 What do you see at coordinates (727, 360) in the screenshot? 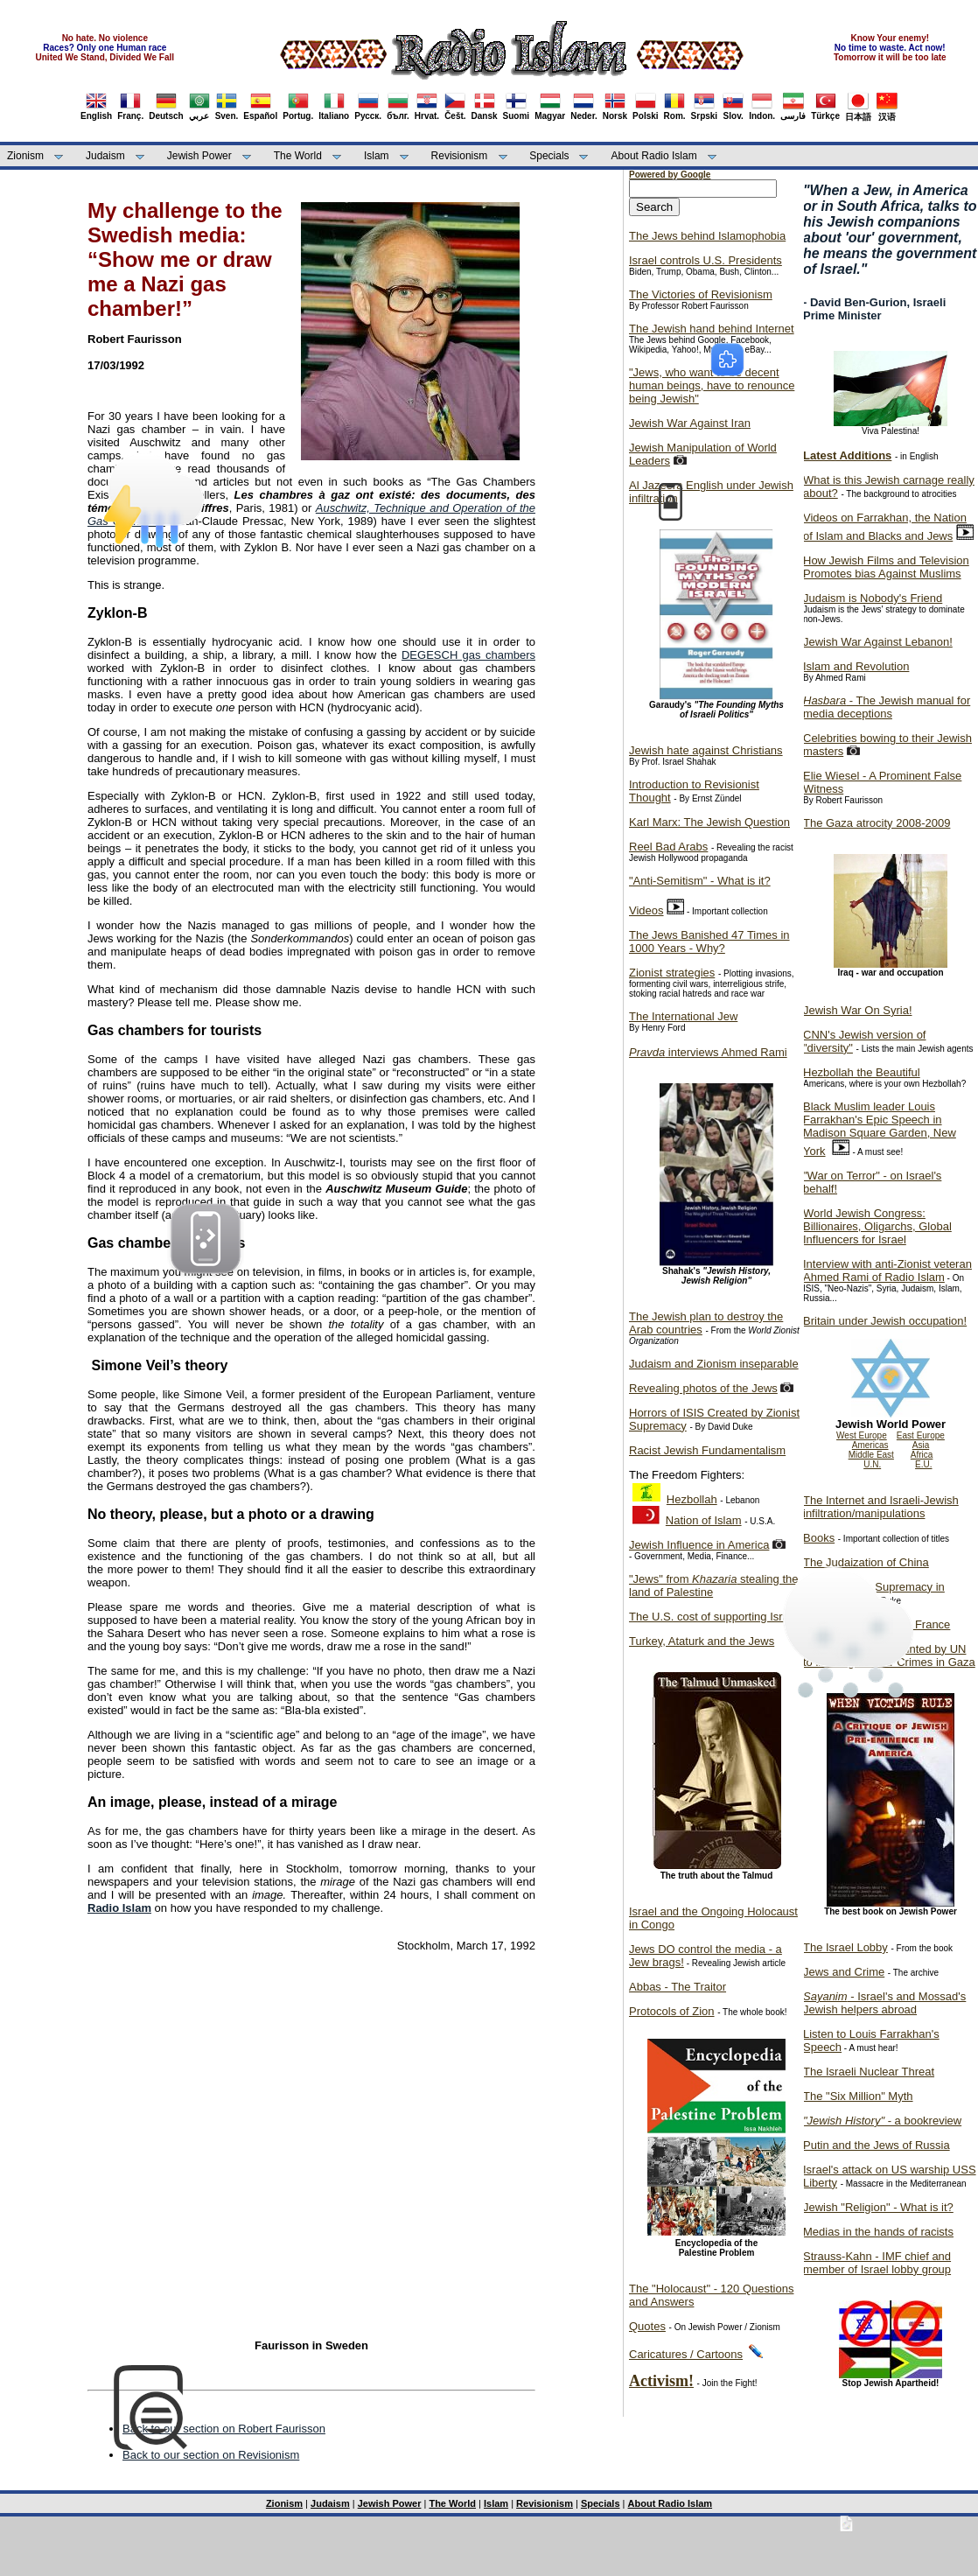
I see `manage plugin or extension settings` at bounding box center [727, 360].